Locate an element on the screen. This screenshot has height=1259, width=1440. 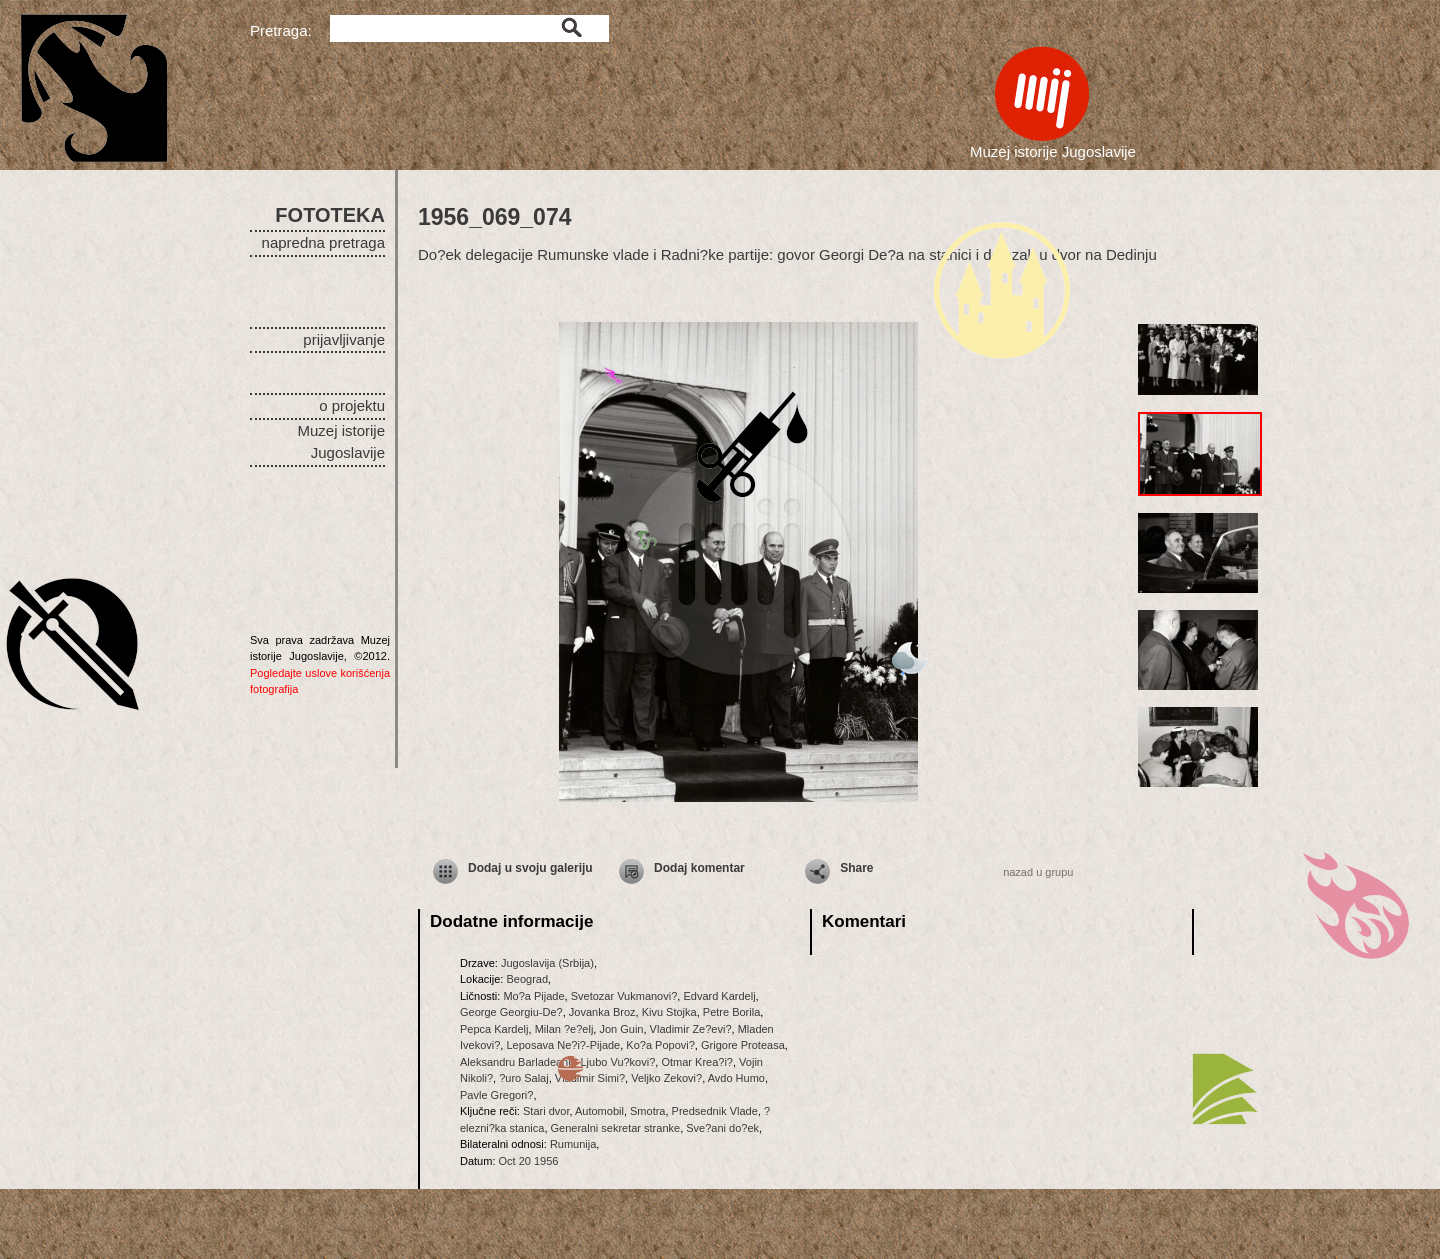
indicates a medical test or blood sample is located at coordinates (752, 446).